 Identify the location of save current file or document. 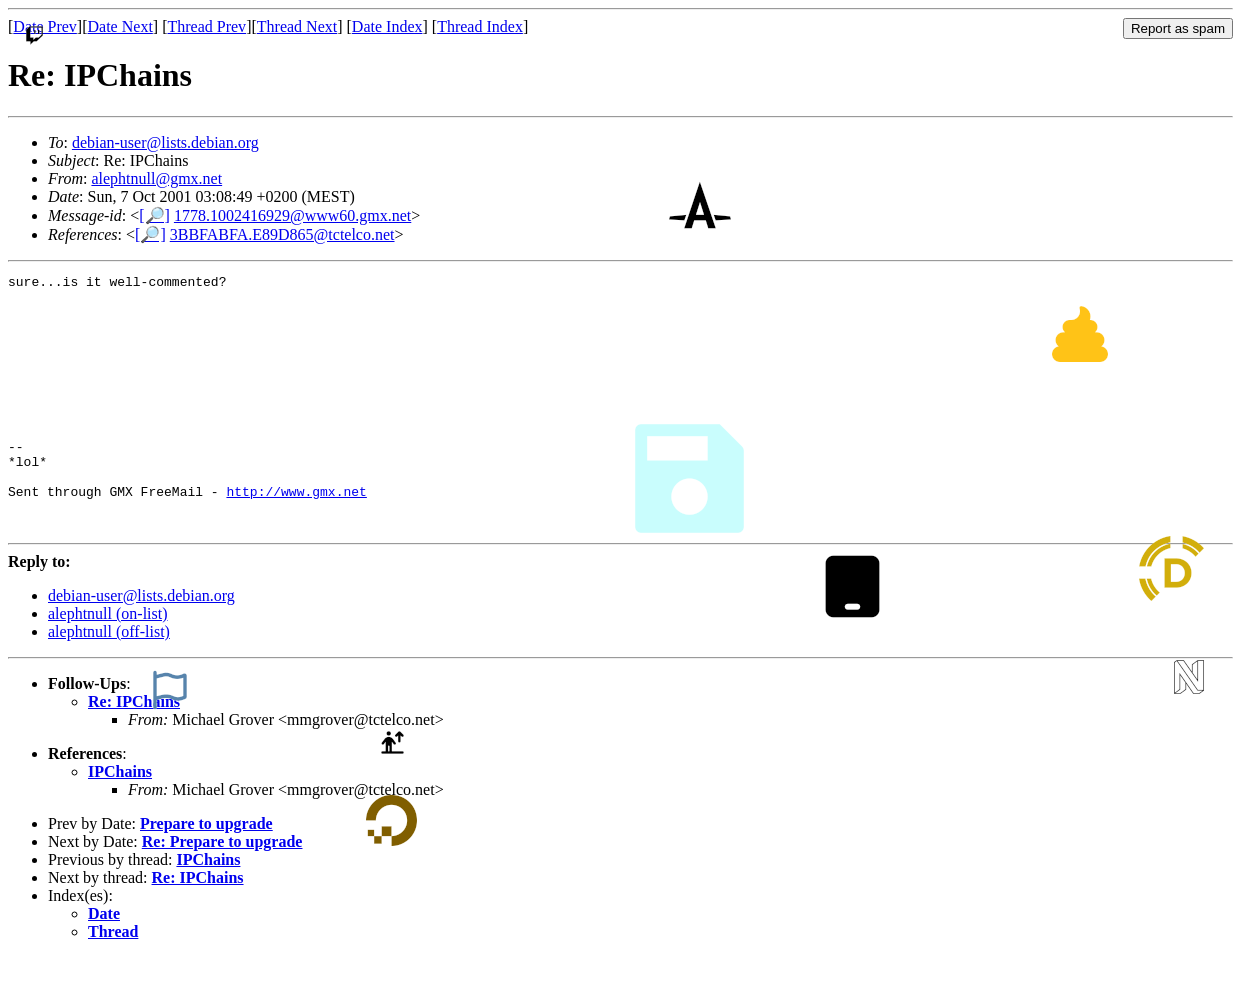
(689, 478).